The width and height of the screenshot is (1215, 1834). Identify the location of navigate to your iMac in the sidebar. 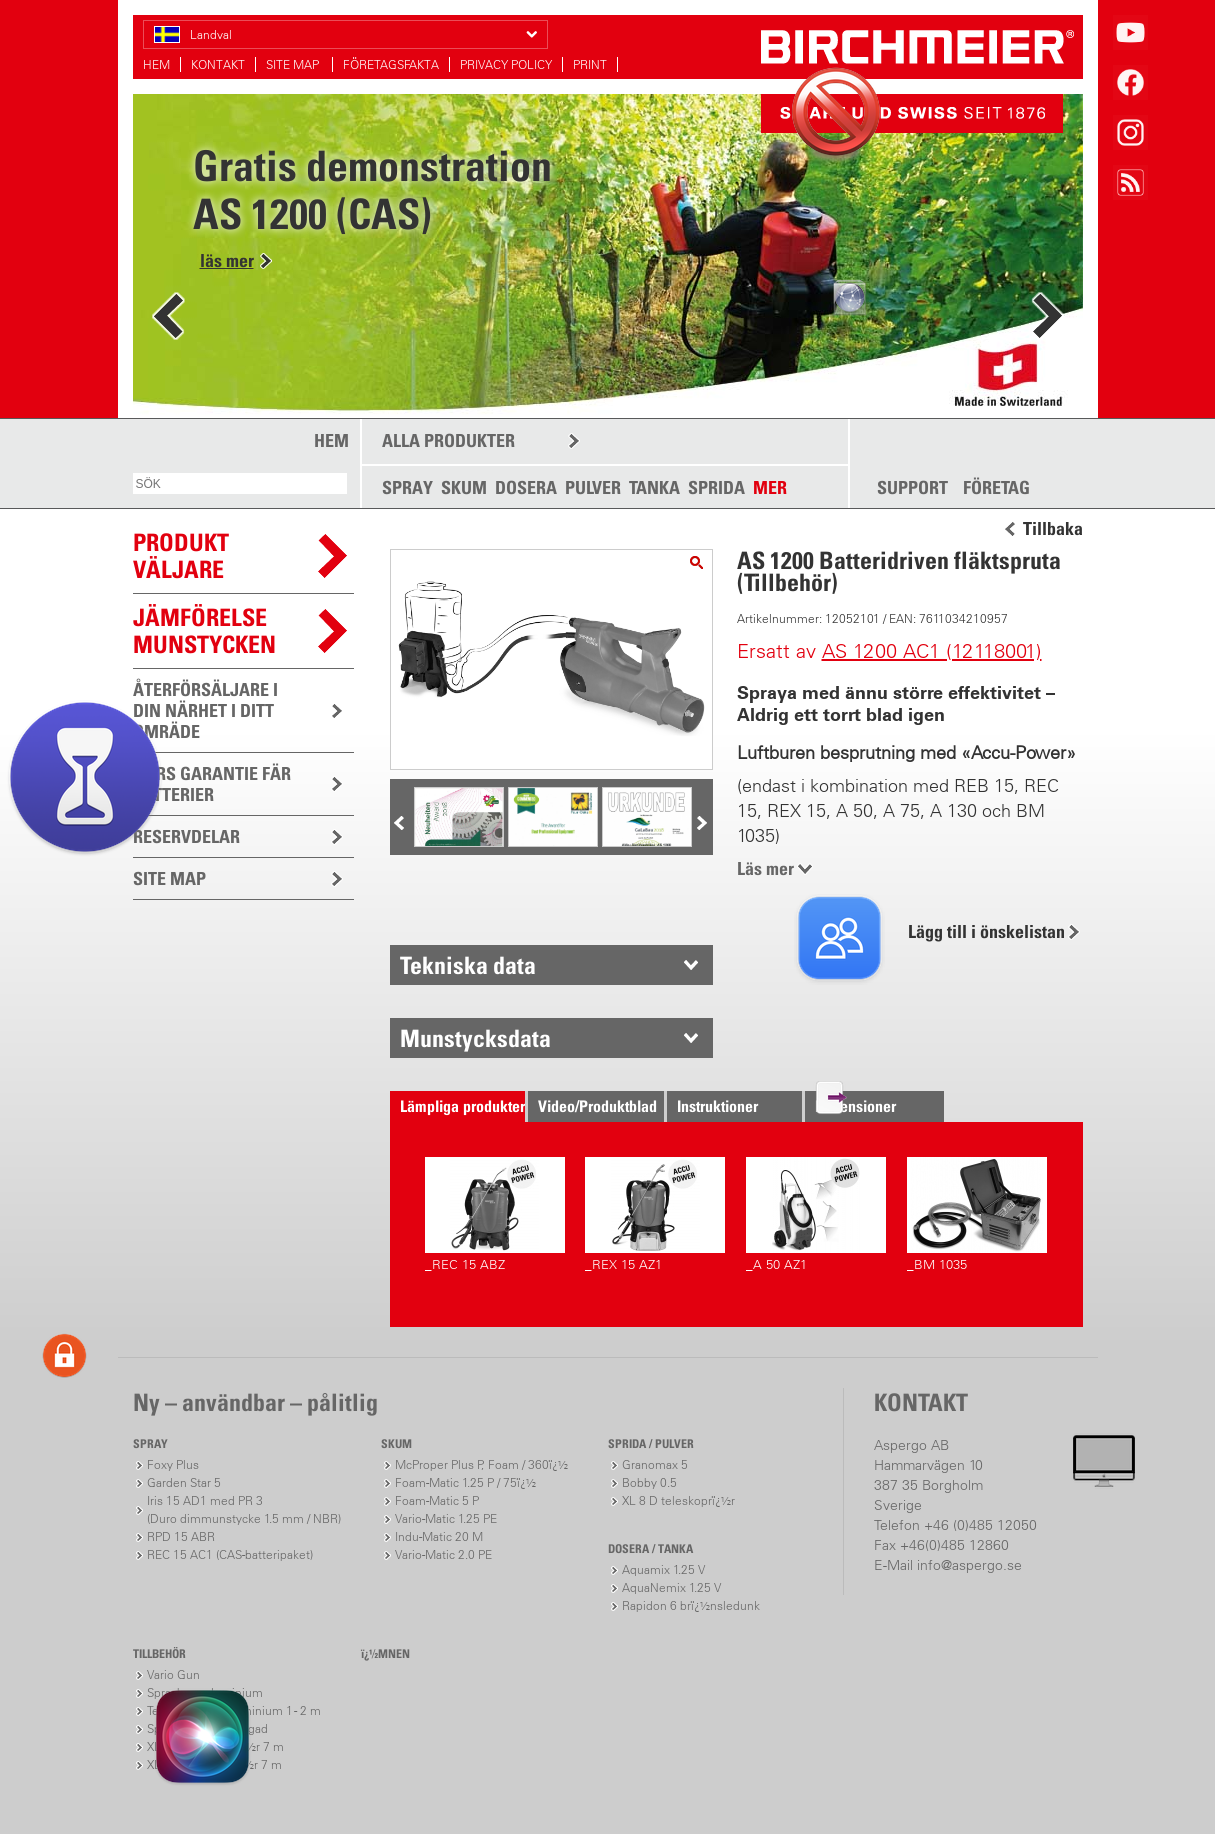
(1104, 1462).